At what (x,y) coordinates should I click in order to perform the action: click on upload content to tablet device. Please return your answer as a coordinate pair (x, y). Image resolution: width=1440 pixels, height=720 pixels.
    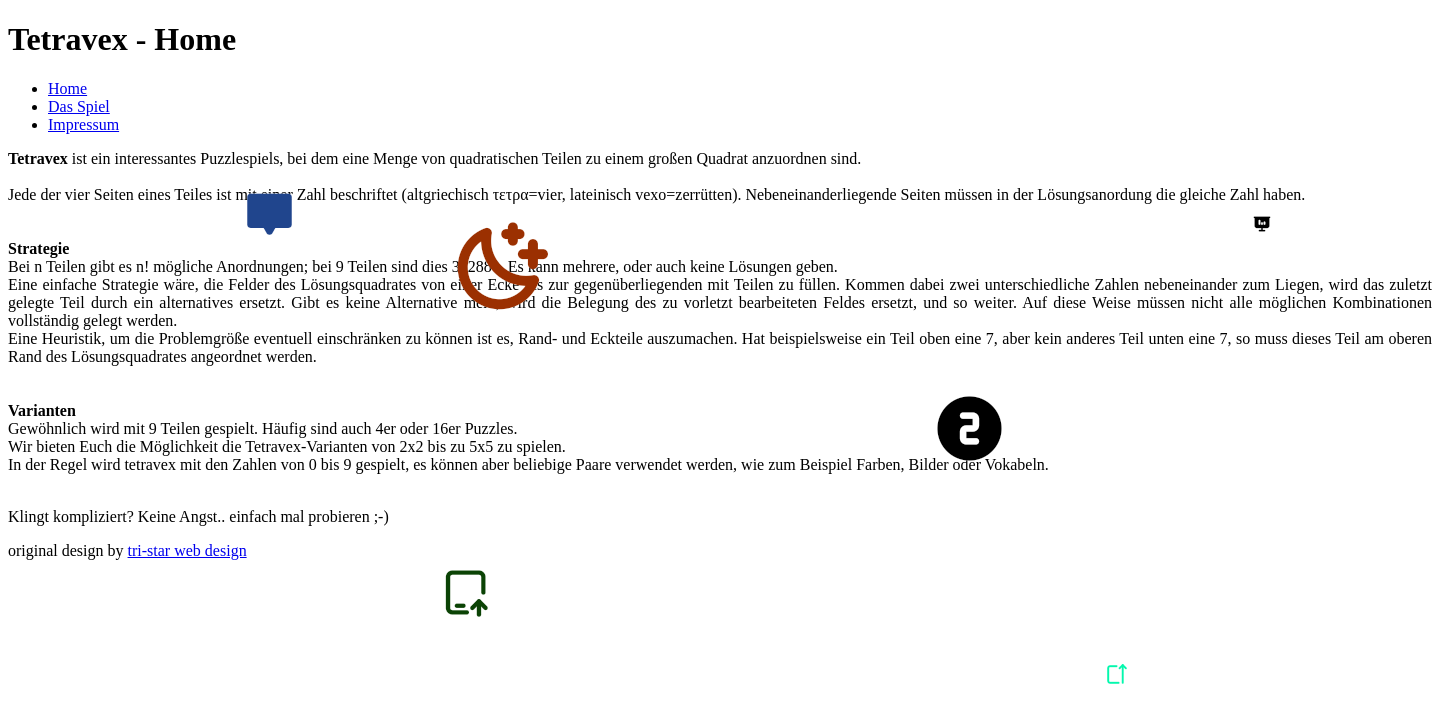
    Looking at the image, I should click on (463, 592).